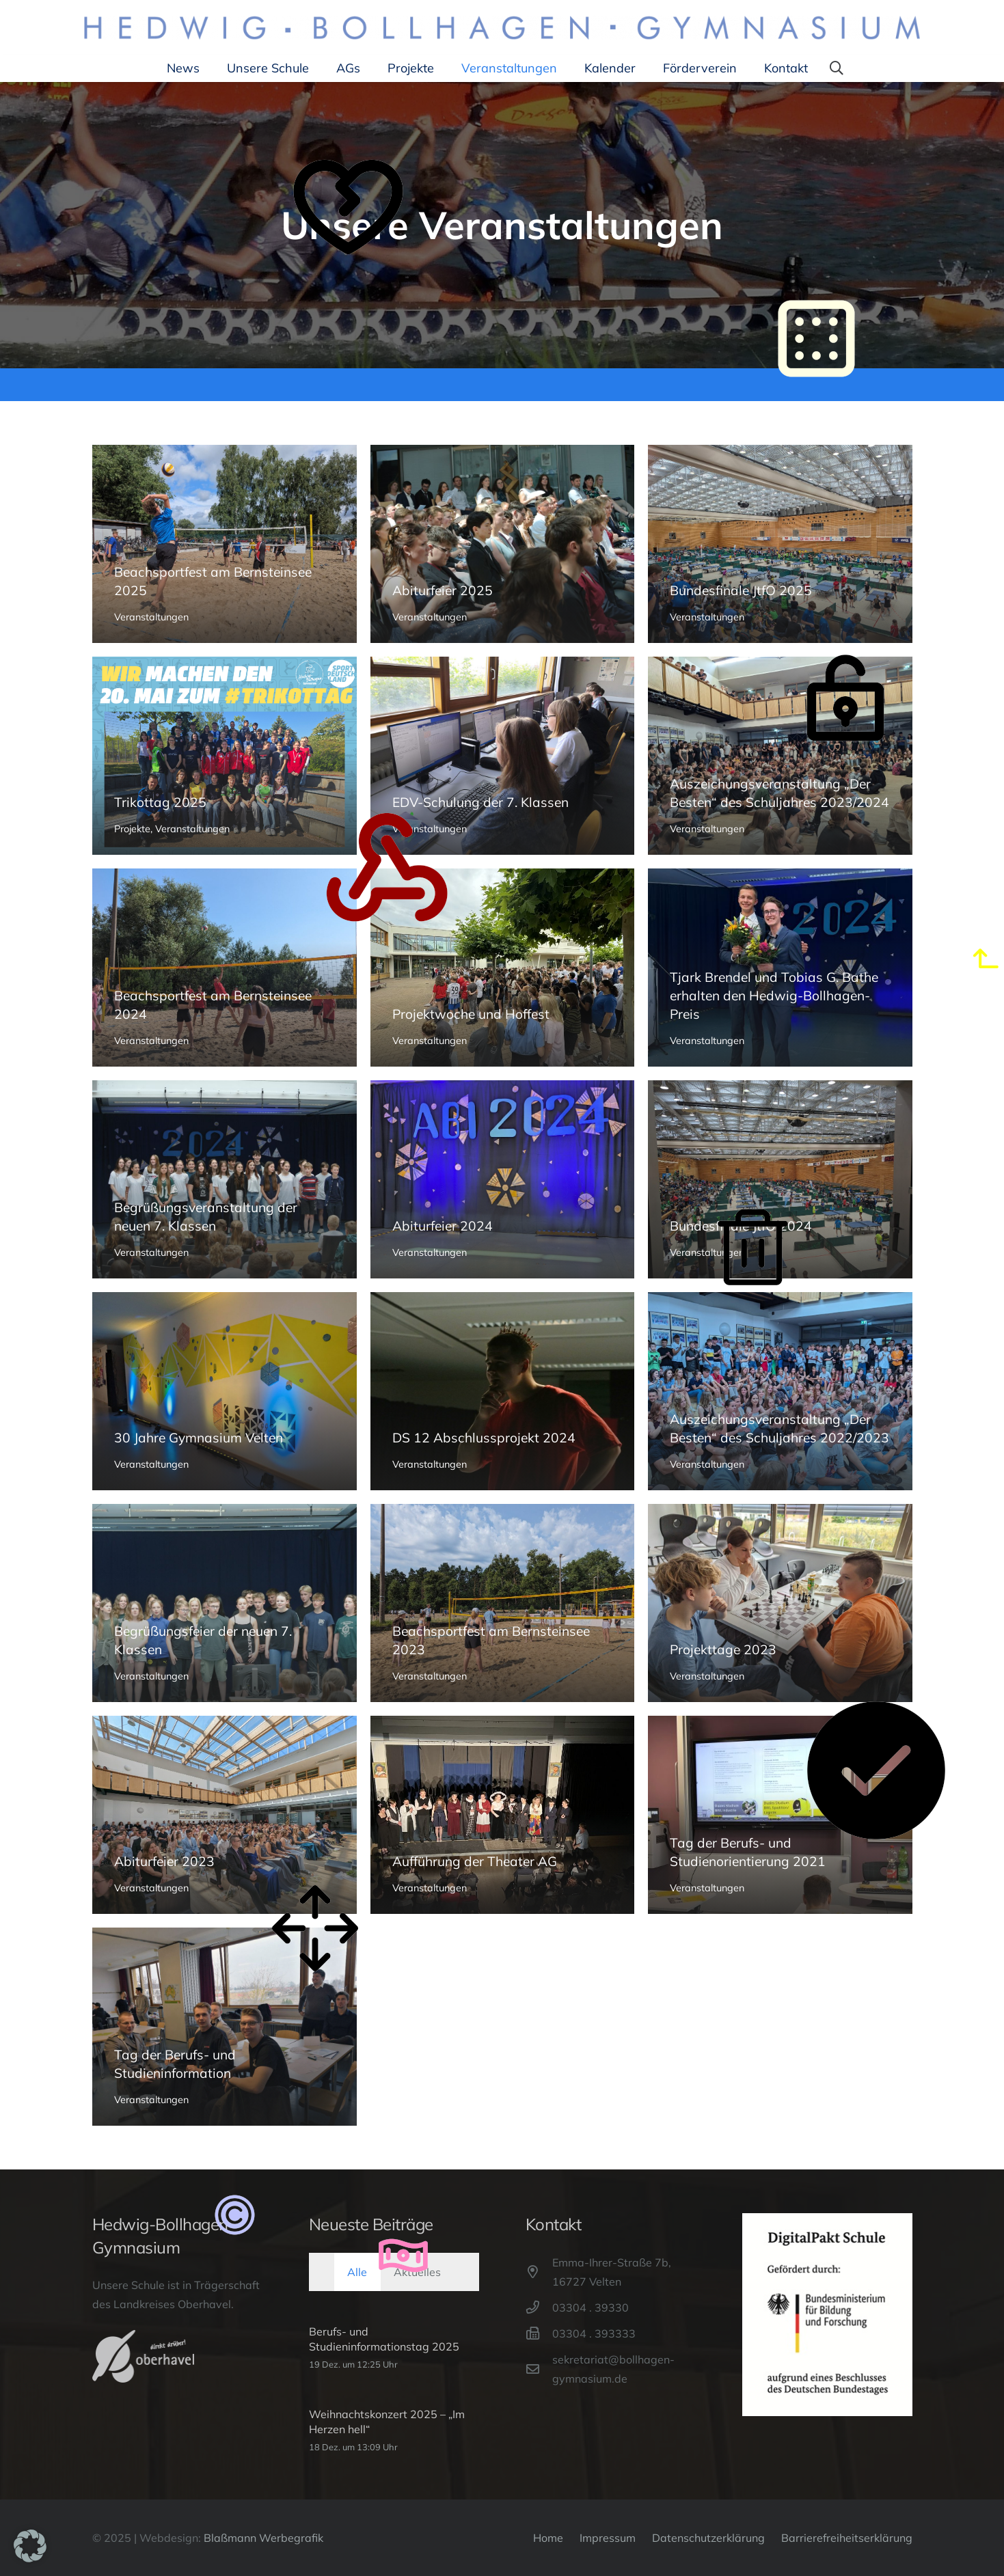 The height and width of the screenshot is (2576, 1004). Describe the element at coordinates (387, 873) in the screenshot. I see `configure webhook integrations` at that location.